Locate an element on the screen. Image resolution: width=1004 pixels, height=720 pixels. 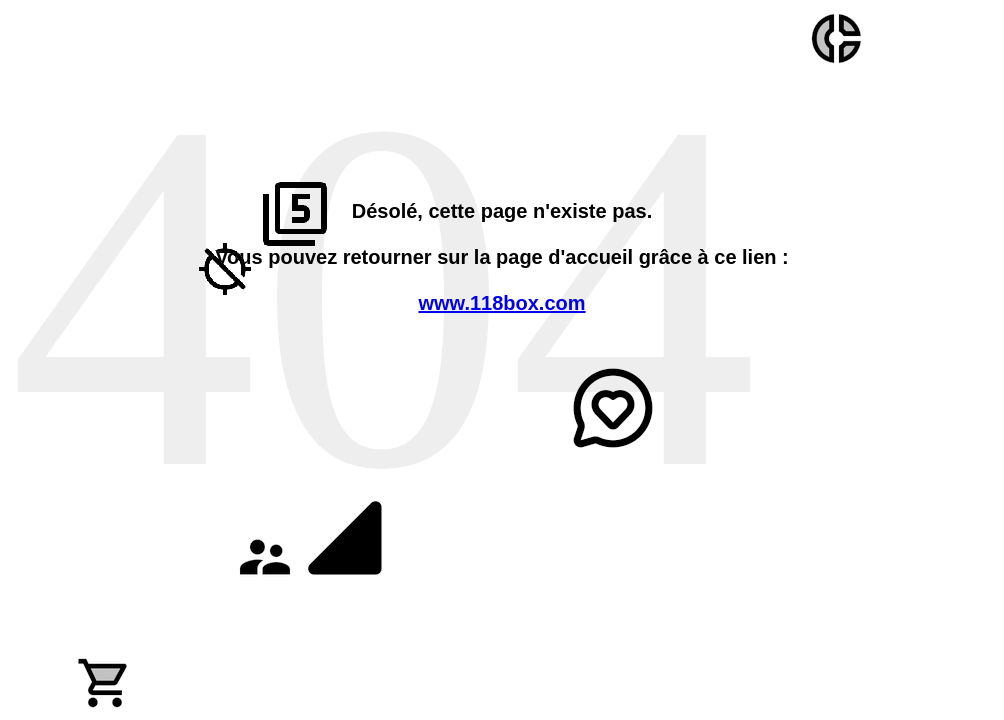
access grocery shopping list or cart is located at coordinates (105, 683).